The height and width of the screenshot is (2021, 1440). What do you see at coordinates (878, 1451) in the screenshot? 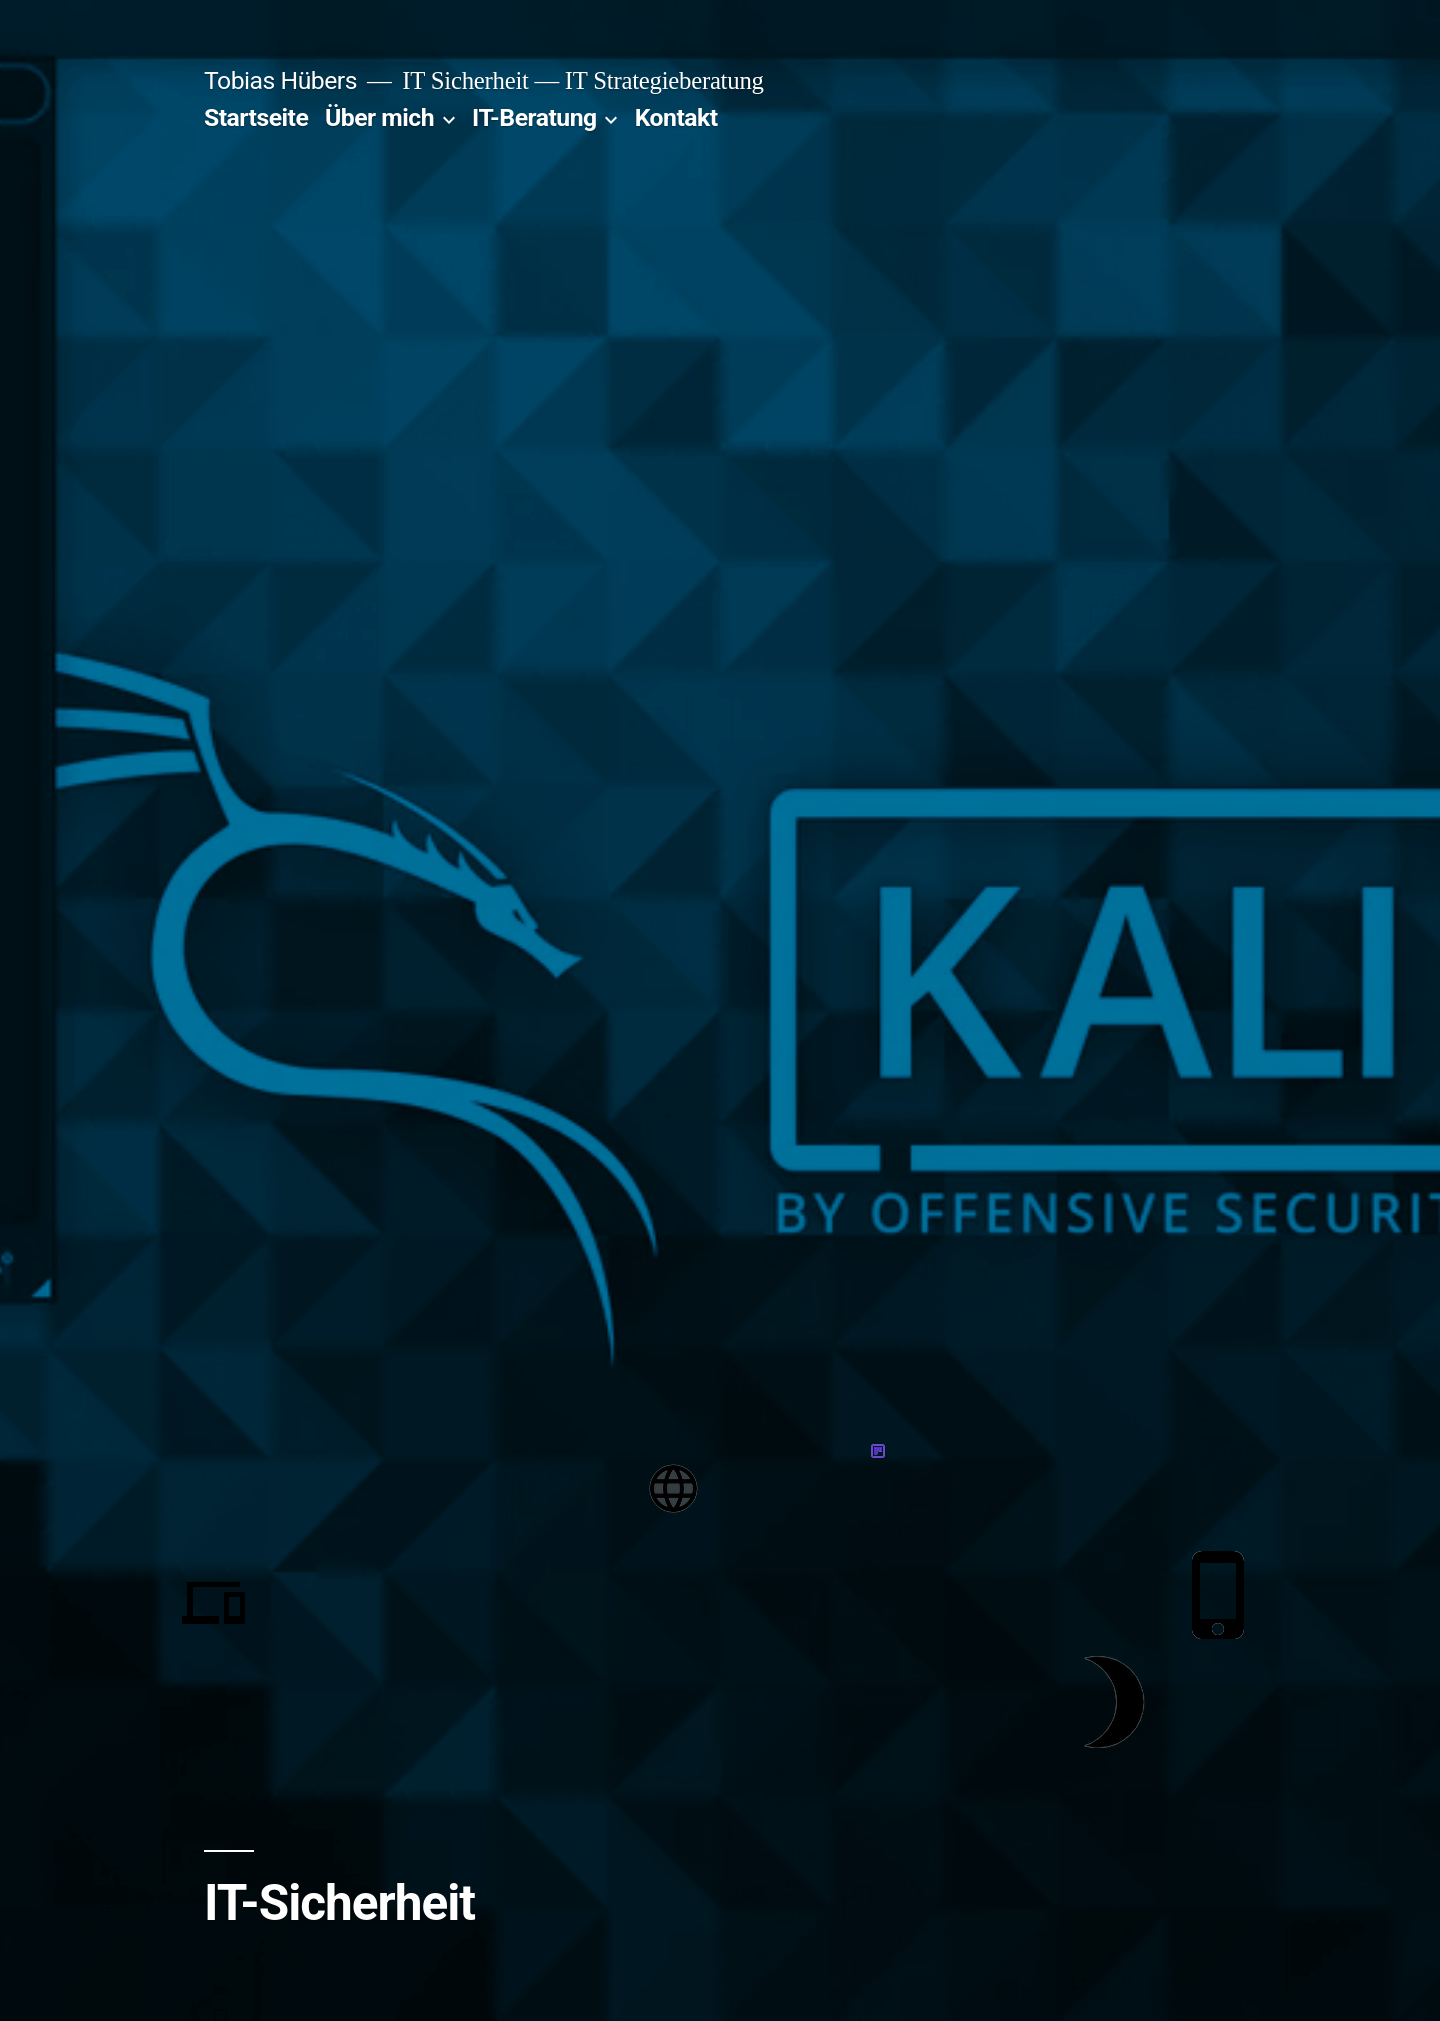
I see `open trello app` at bounding box center [878, 1451].